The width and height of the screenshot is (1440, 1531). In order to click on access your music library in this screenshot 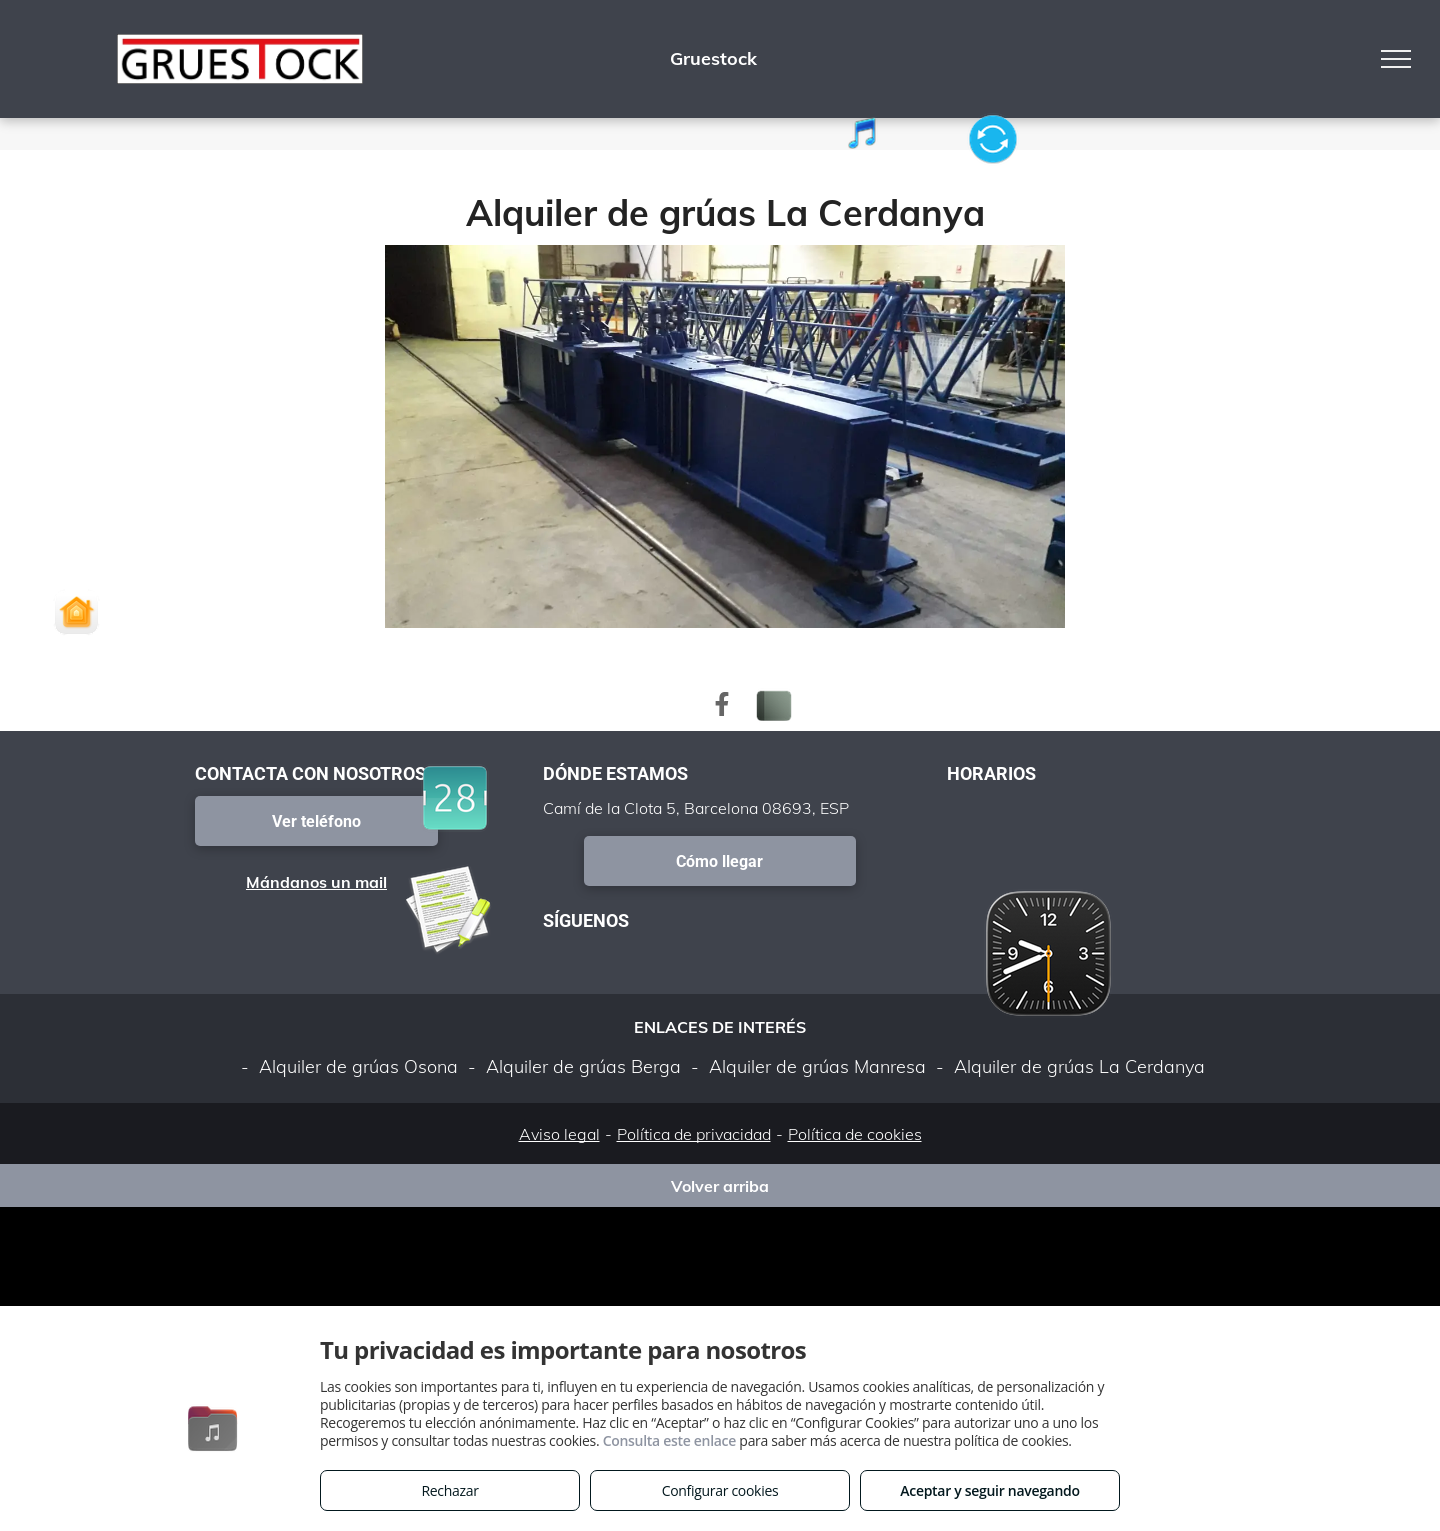, I will do `click(863, 133)`.